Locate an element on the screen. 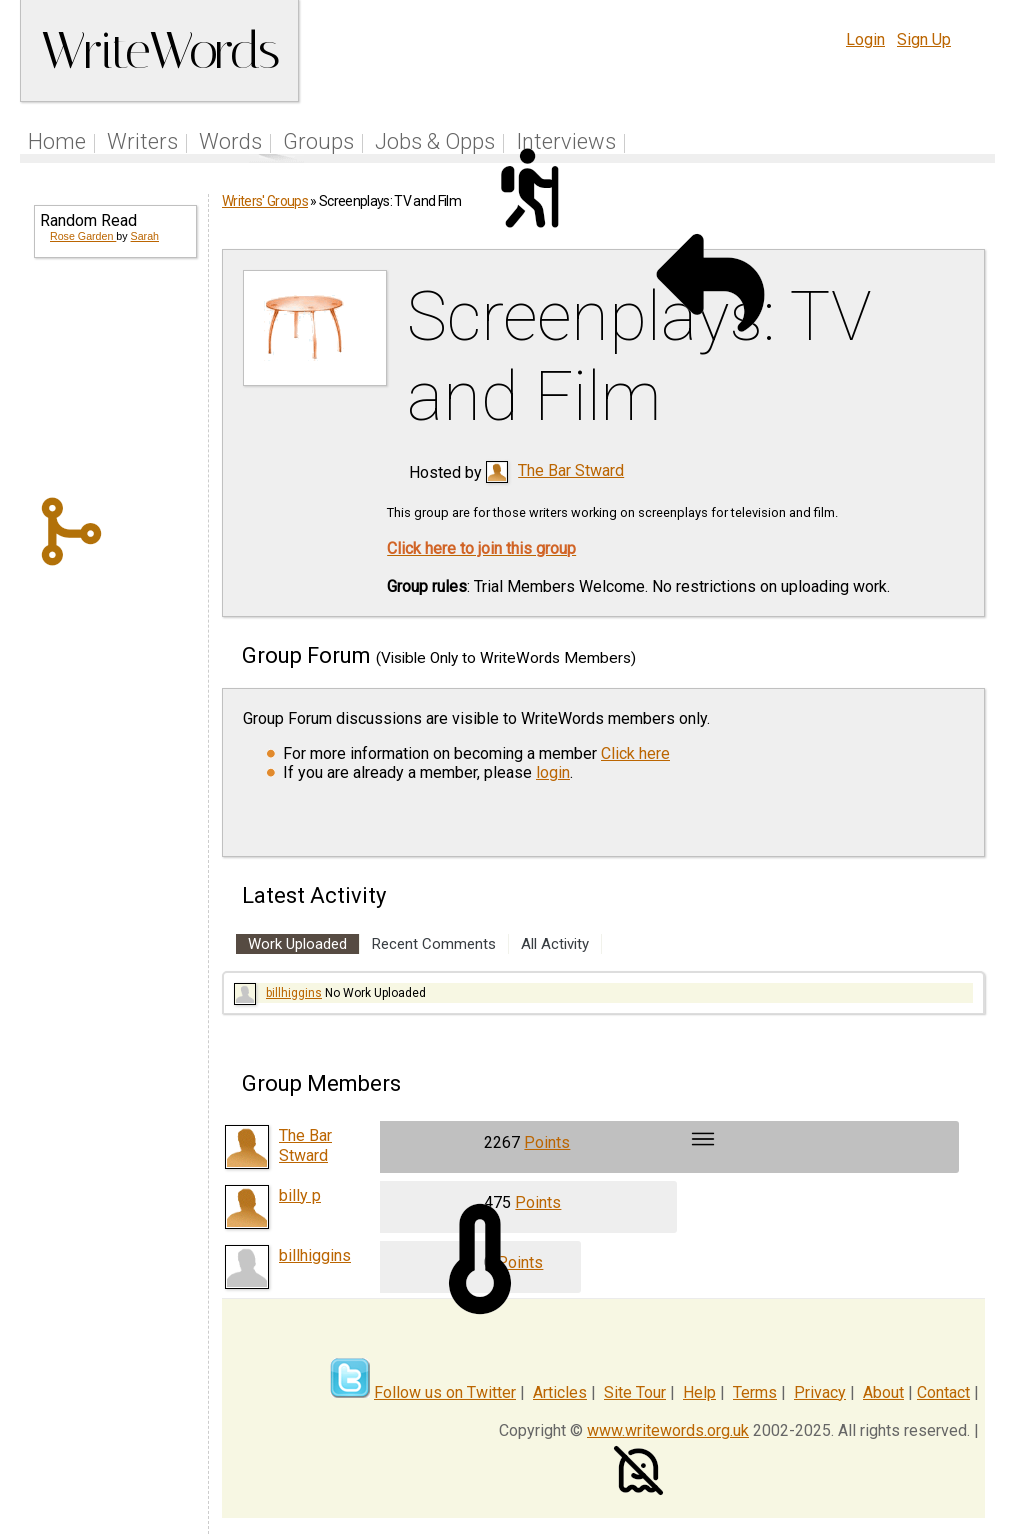 The width and height of the screenshot is (1014, 1537). explore hiking trails nearby is located at coordinates (532, 188).